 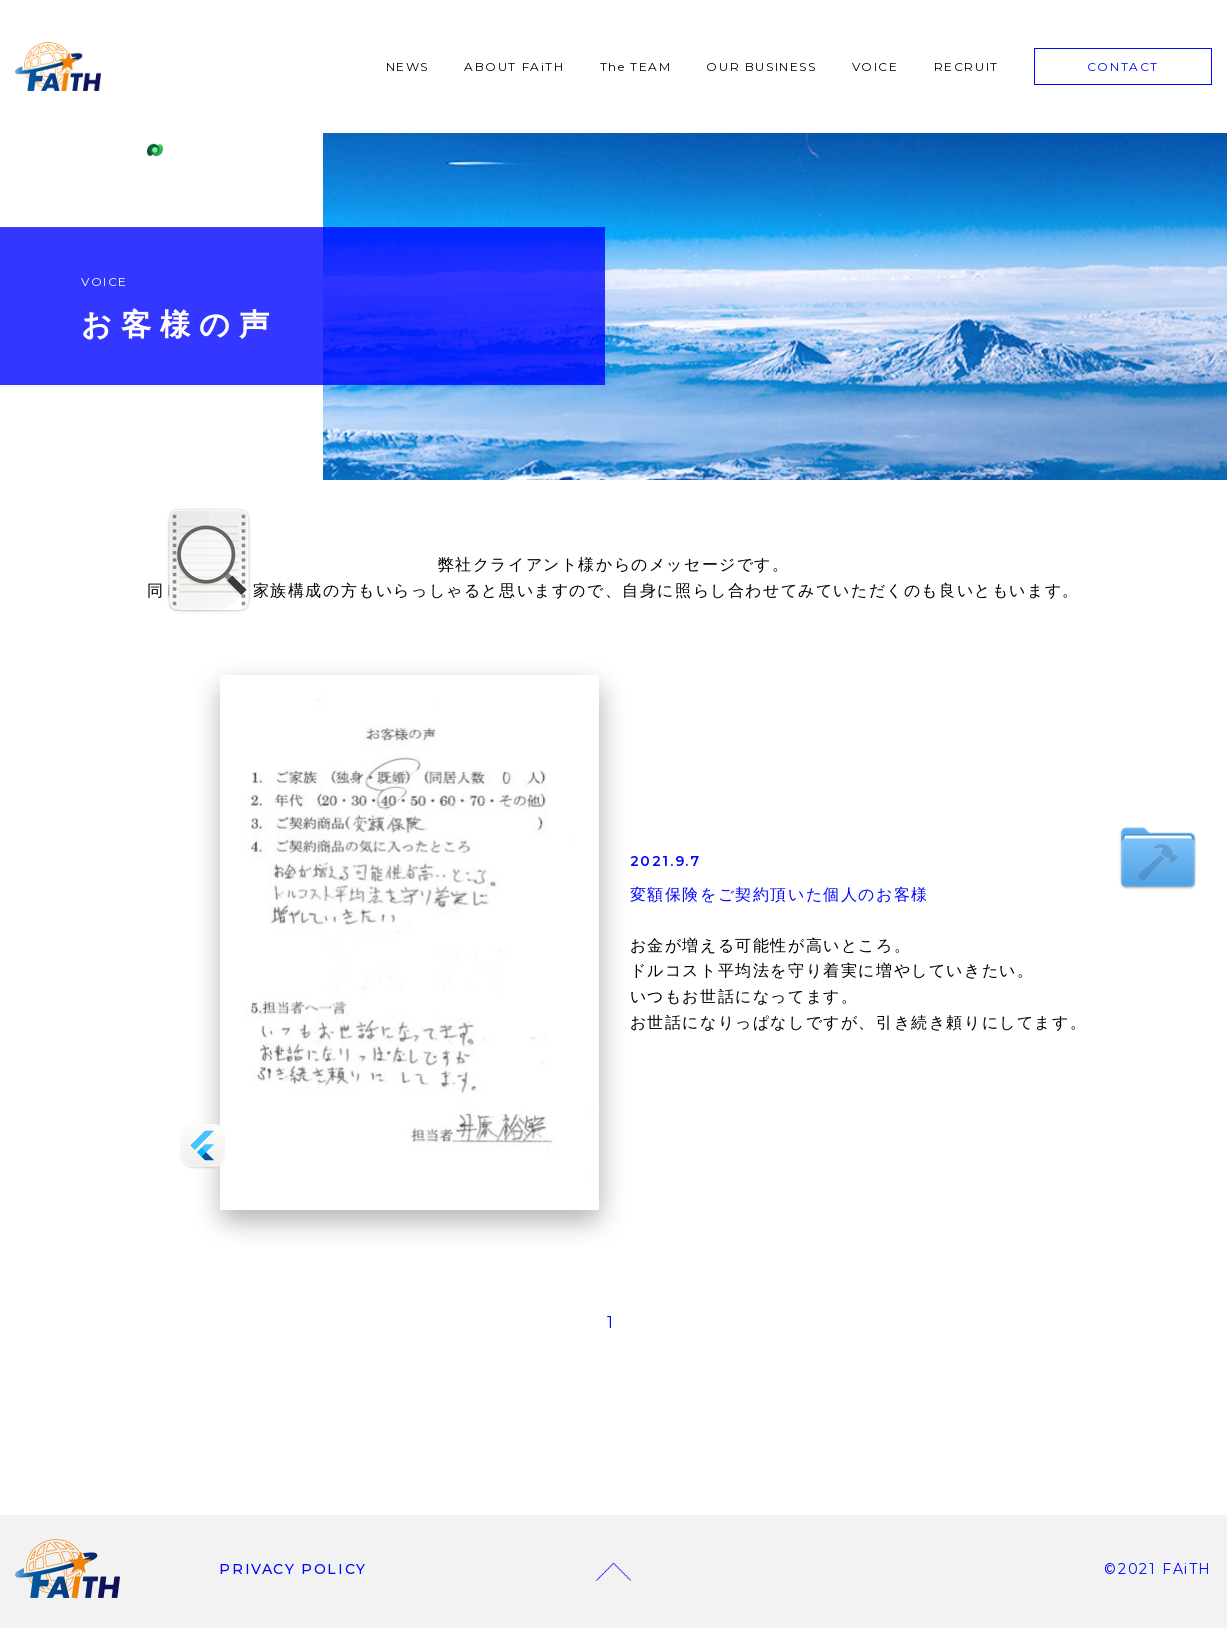 I want to click on open gnome logs application, so click(x=209, y=560).